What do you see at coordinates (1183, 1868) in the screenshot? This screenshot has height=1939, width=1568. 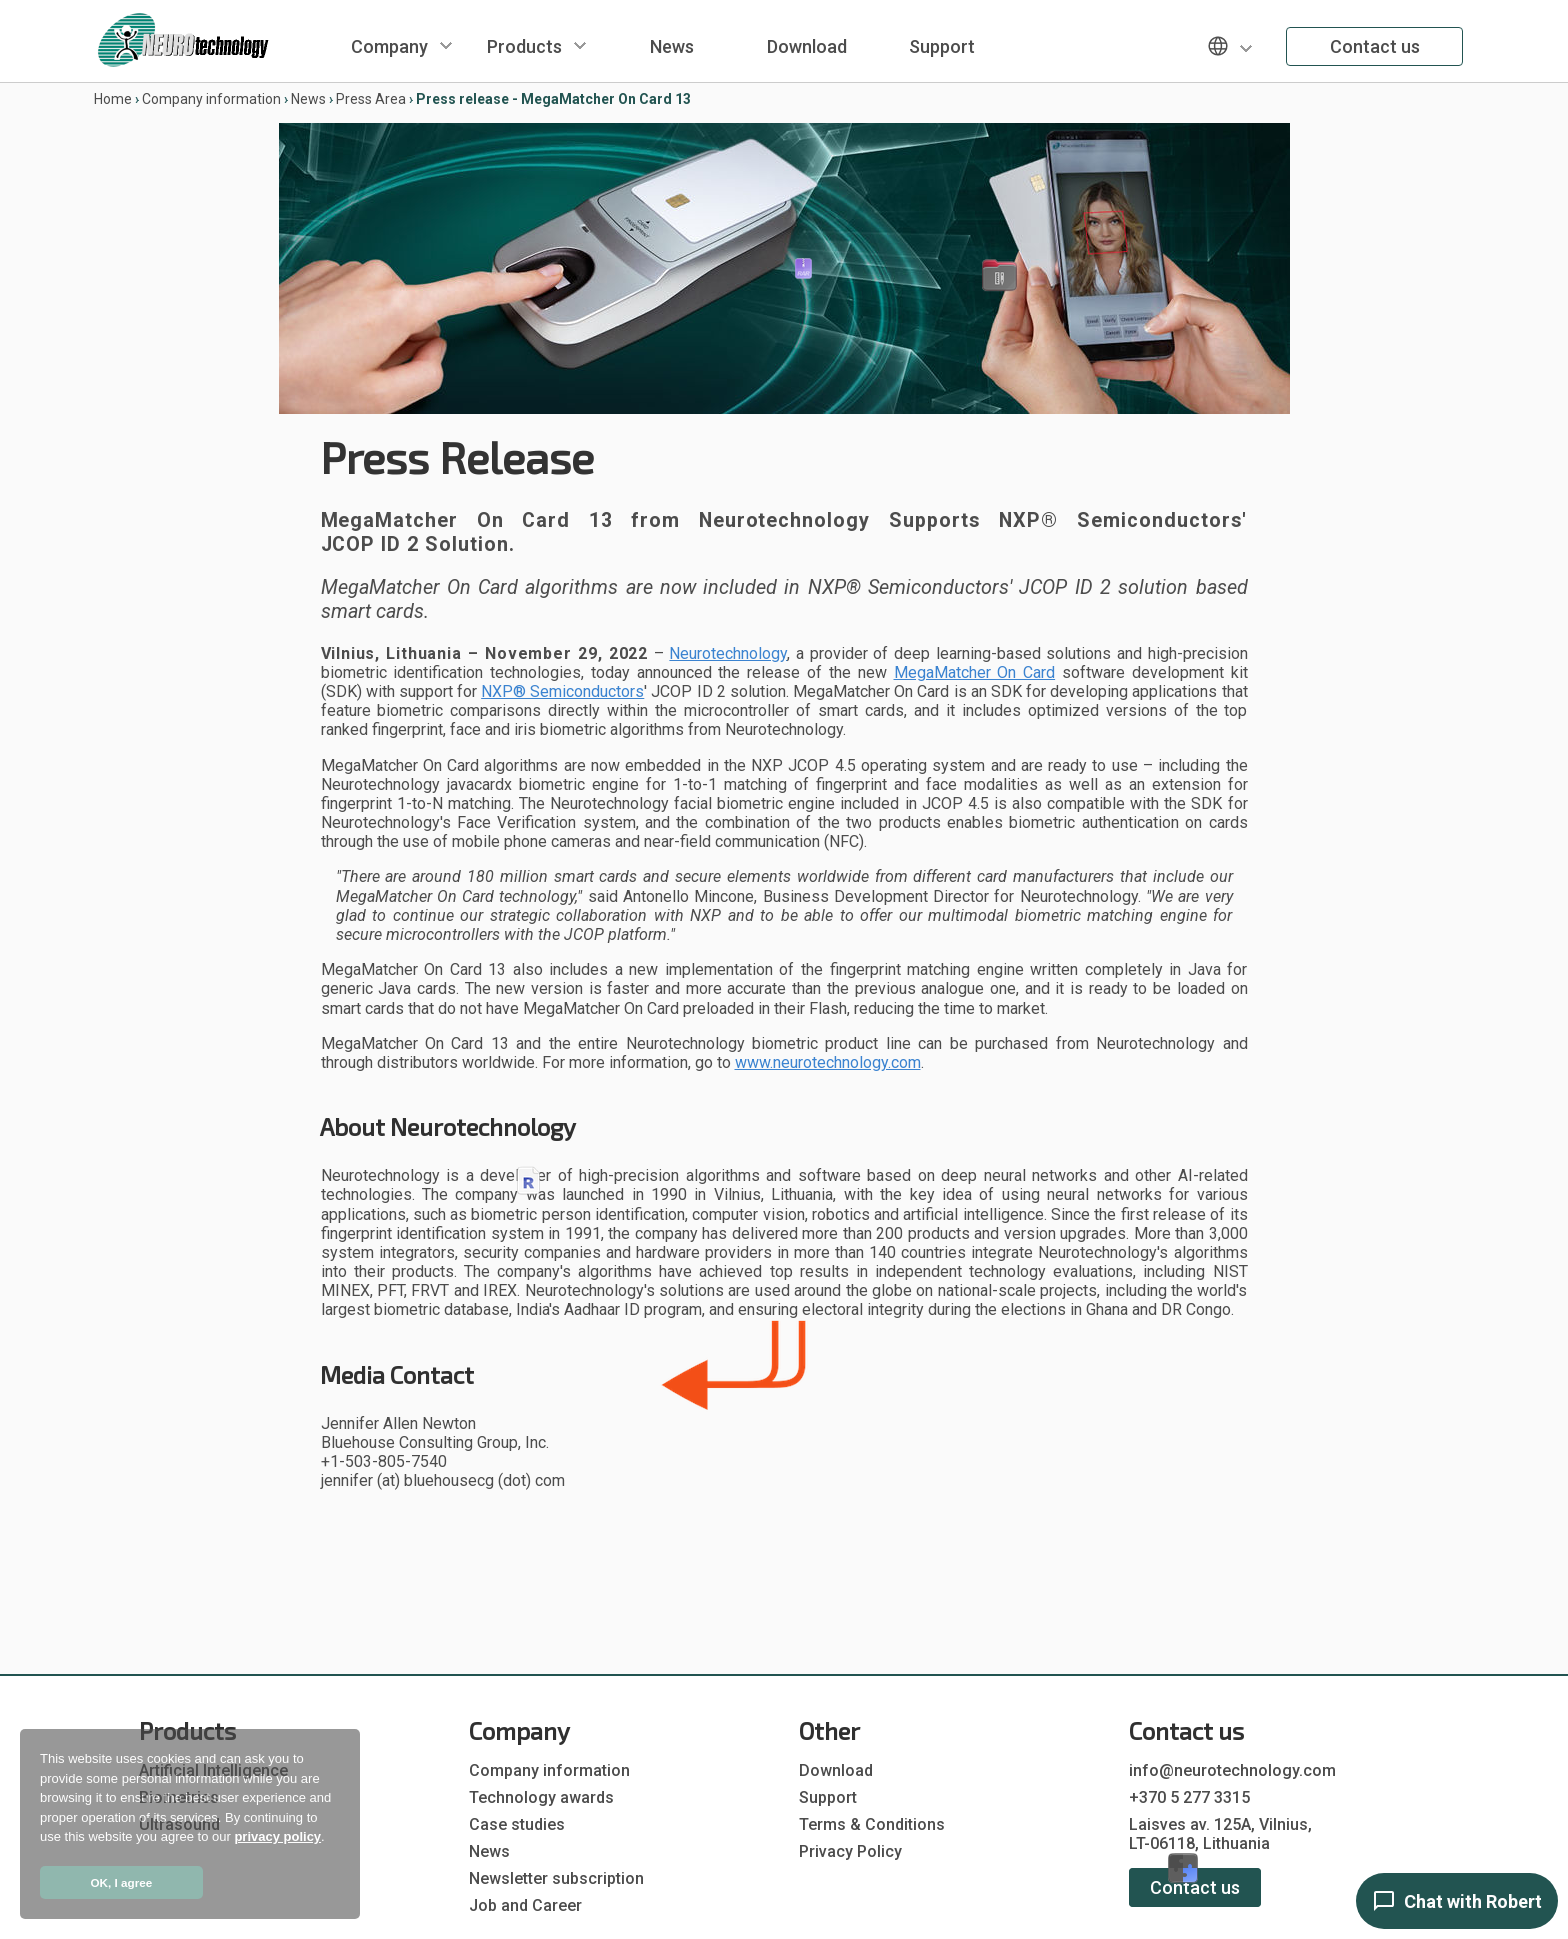 I see `manage bluetooth plugins or extensions` at bounding box center [1183, 1868].